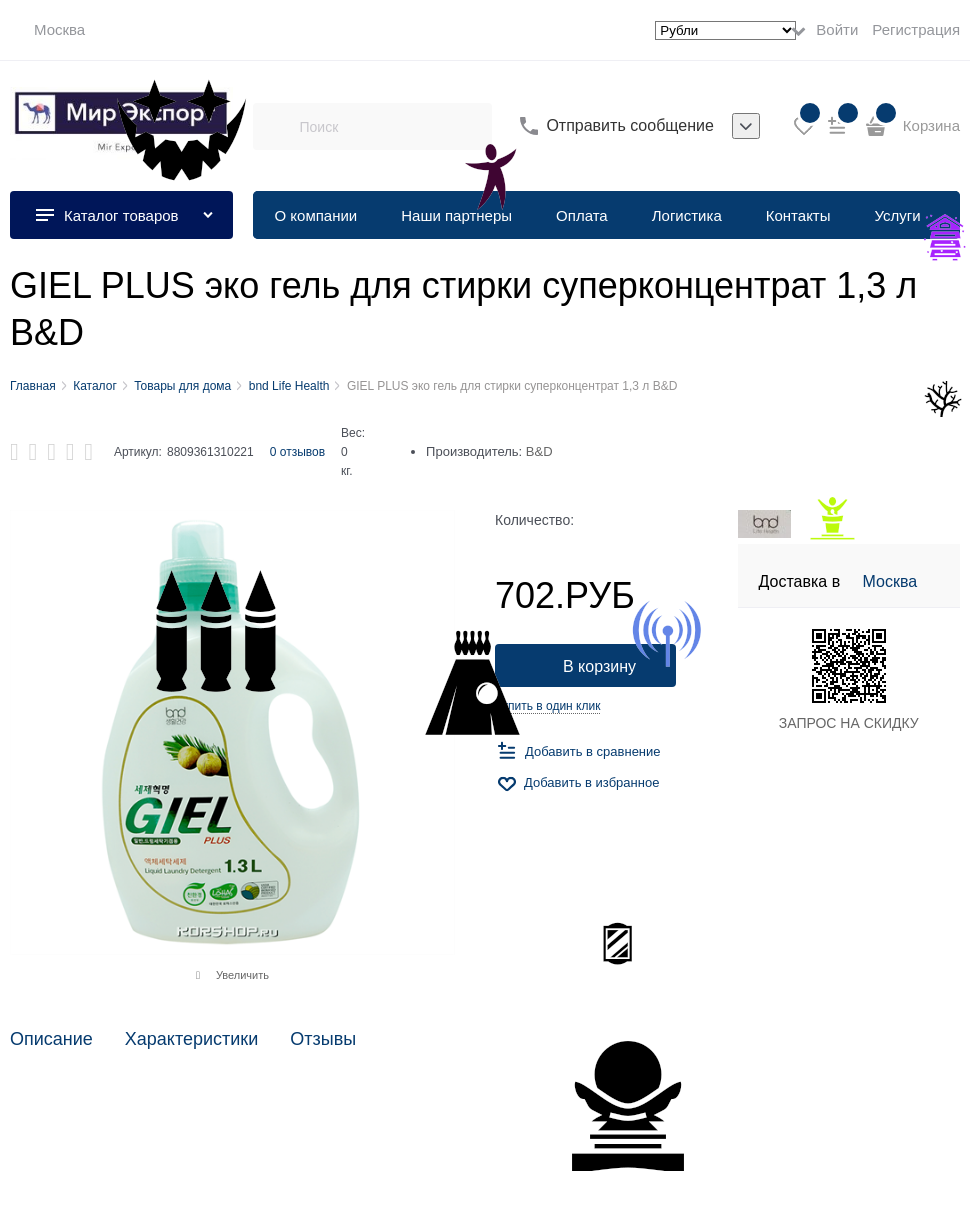 The width and height of the screenshot is (970, 1212). Describe the element at coordinates (181, 127) in the screenshot. I see `indicates a delighted or excited mood` at that location.